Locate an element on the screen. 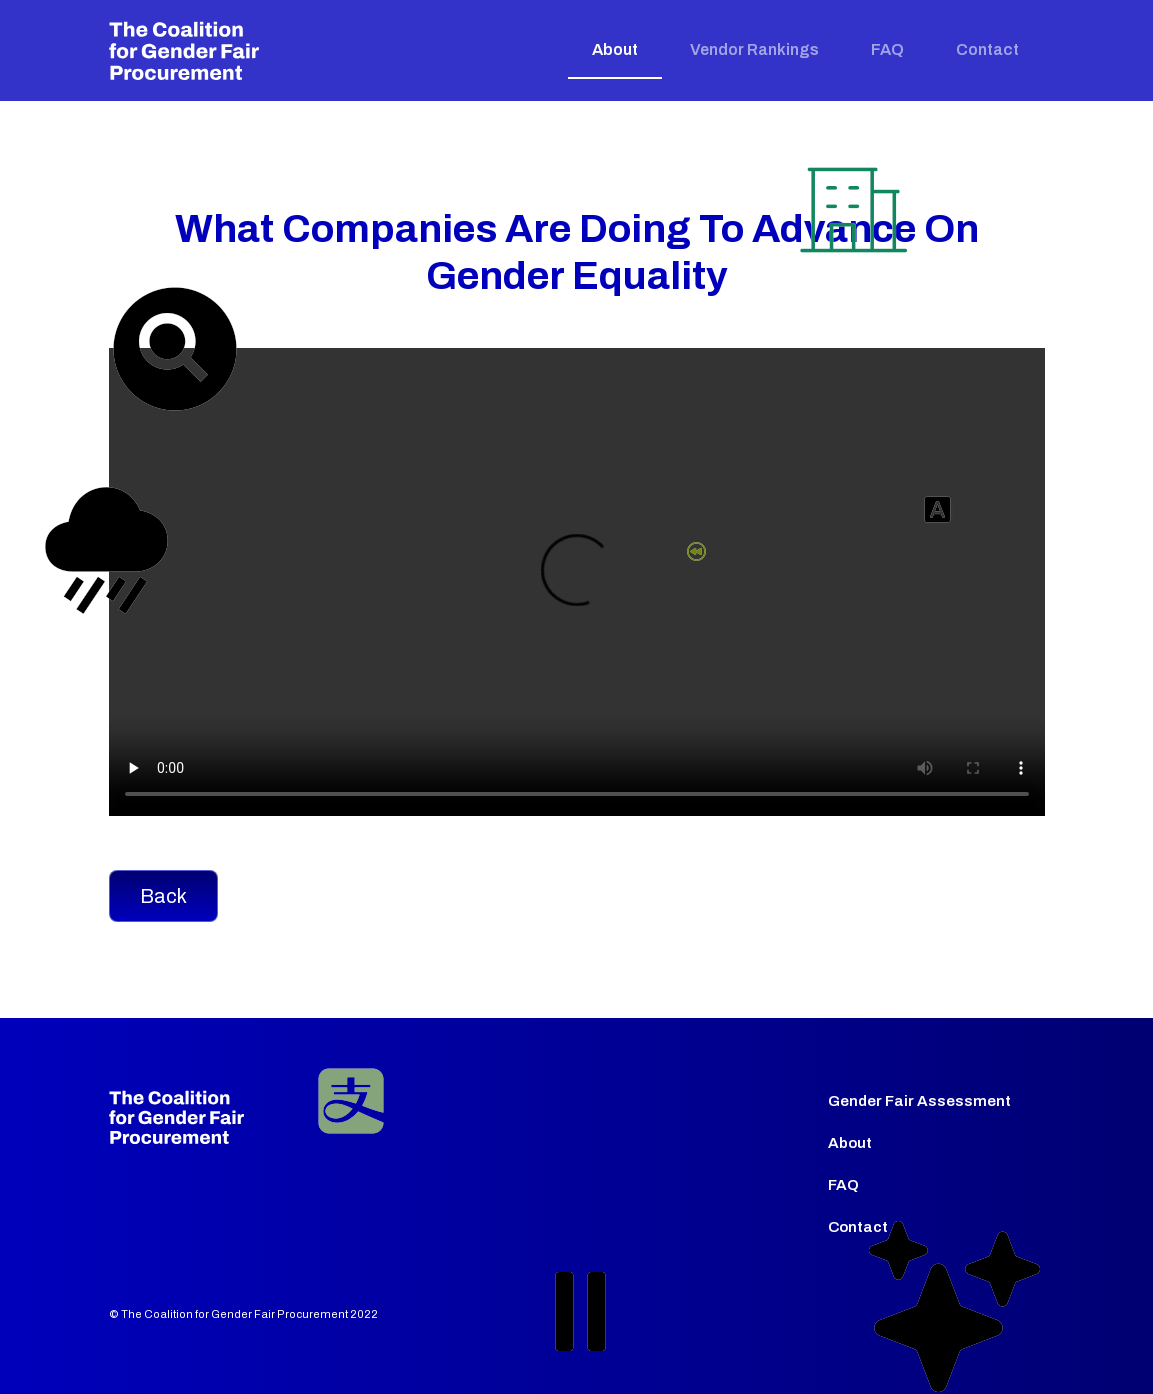  pay with Alipay is located at coordinates (351, 1101).